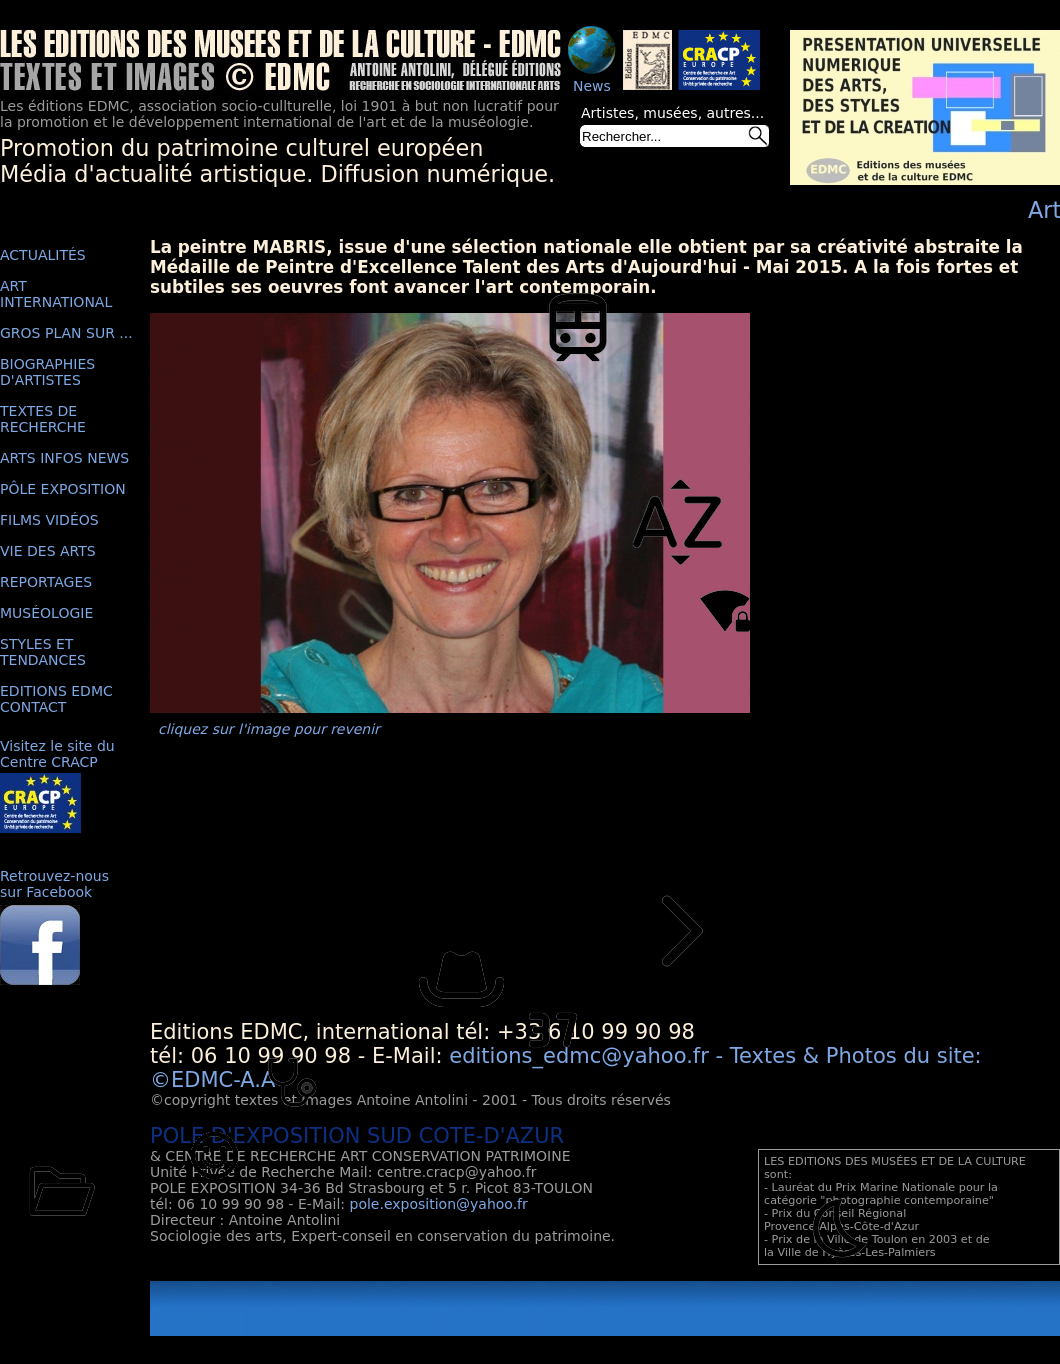 Image resolution: width=1060 pixels, height=1364 pixels. What do you see at coordinates (578, 329) in the screenshot?
I see `view train schedules or routes` at bounding box center [578, 329].